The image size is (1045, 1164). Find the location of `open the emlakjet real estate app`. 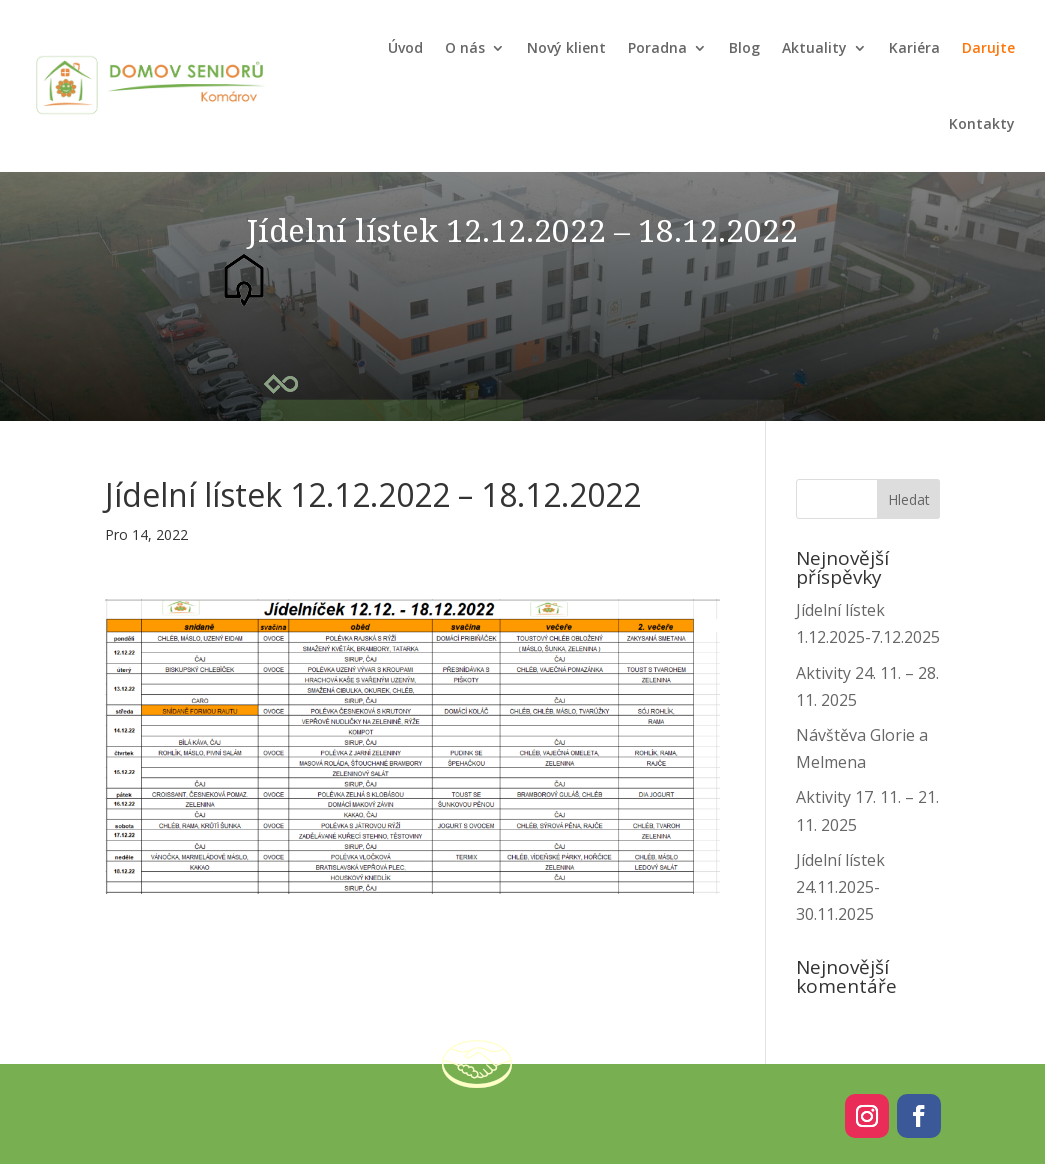

open the emlakjet real estate app is located at coordinates (244, 280).